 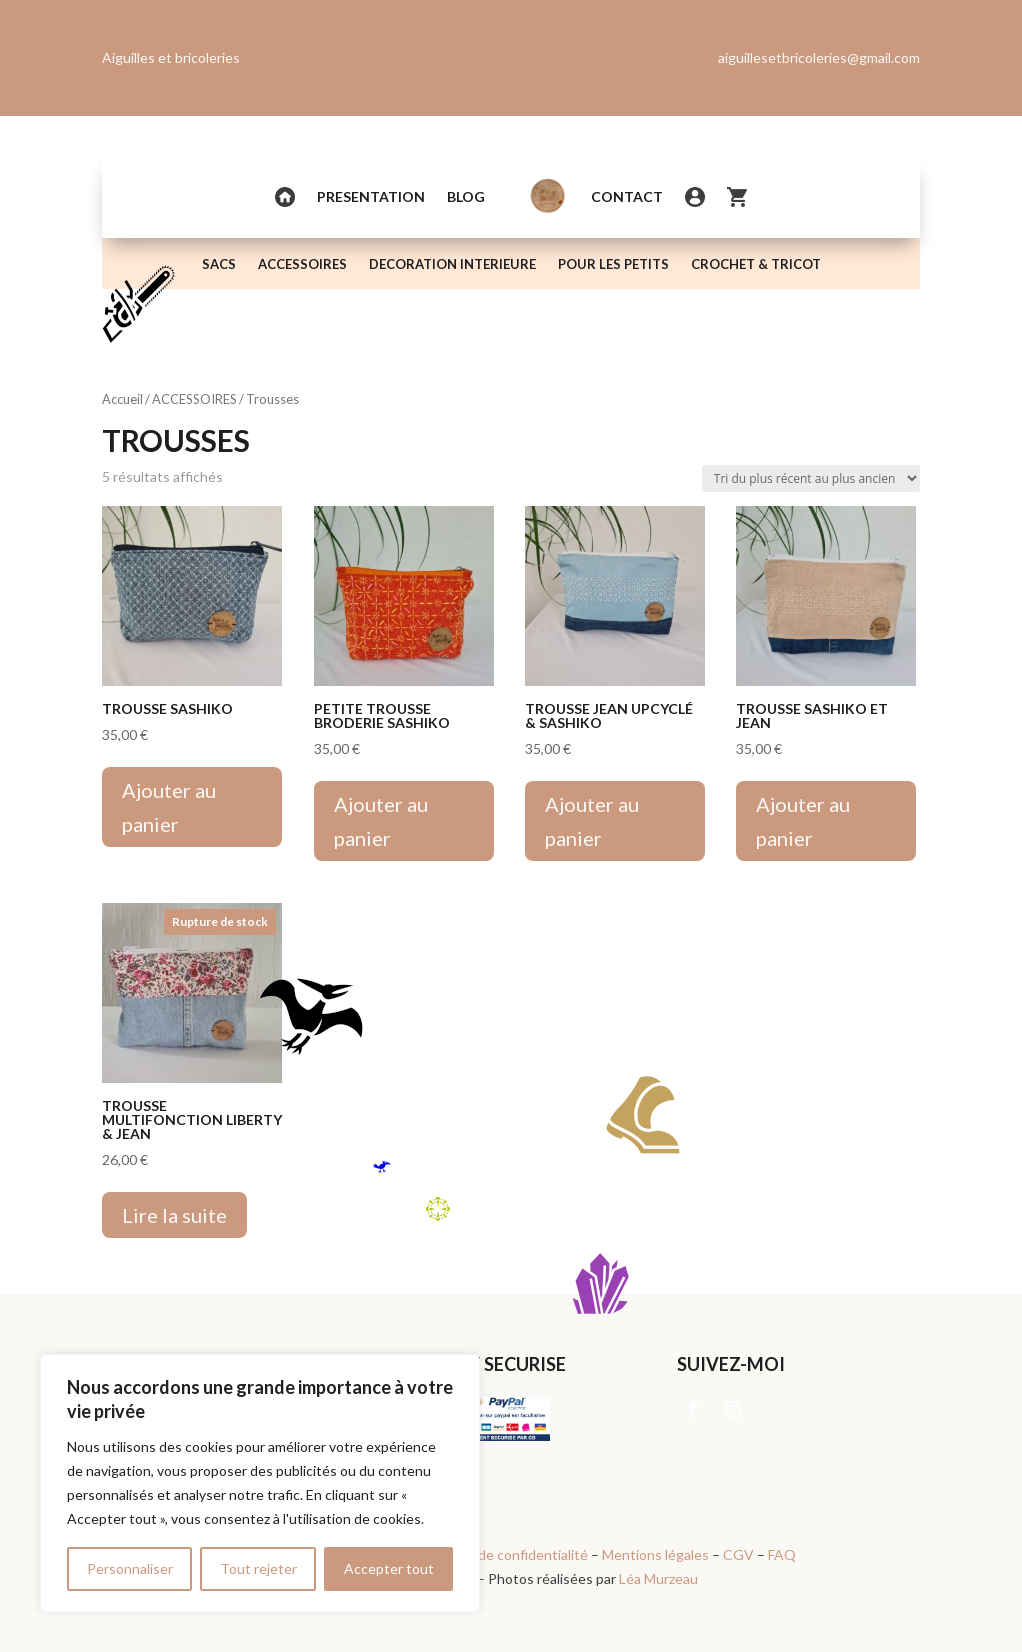 I want to click on pterodactyl or flying dinosaur icon for a game element, so click(x=311, y=1017).